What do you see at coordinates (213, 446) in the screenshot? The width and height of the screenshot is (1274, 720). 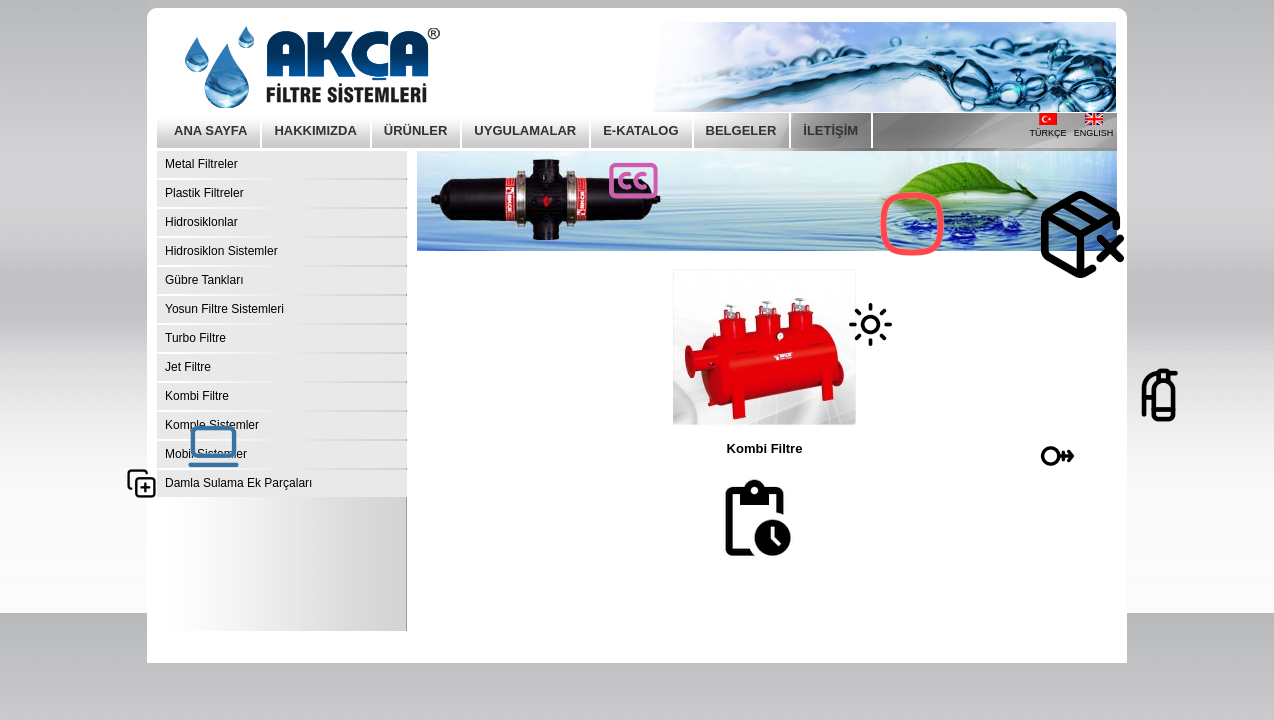 I see `switch to desktop view` at bounding box center [213, 446].